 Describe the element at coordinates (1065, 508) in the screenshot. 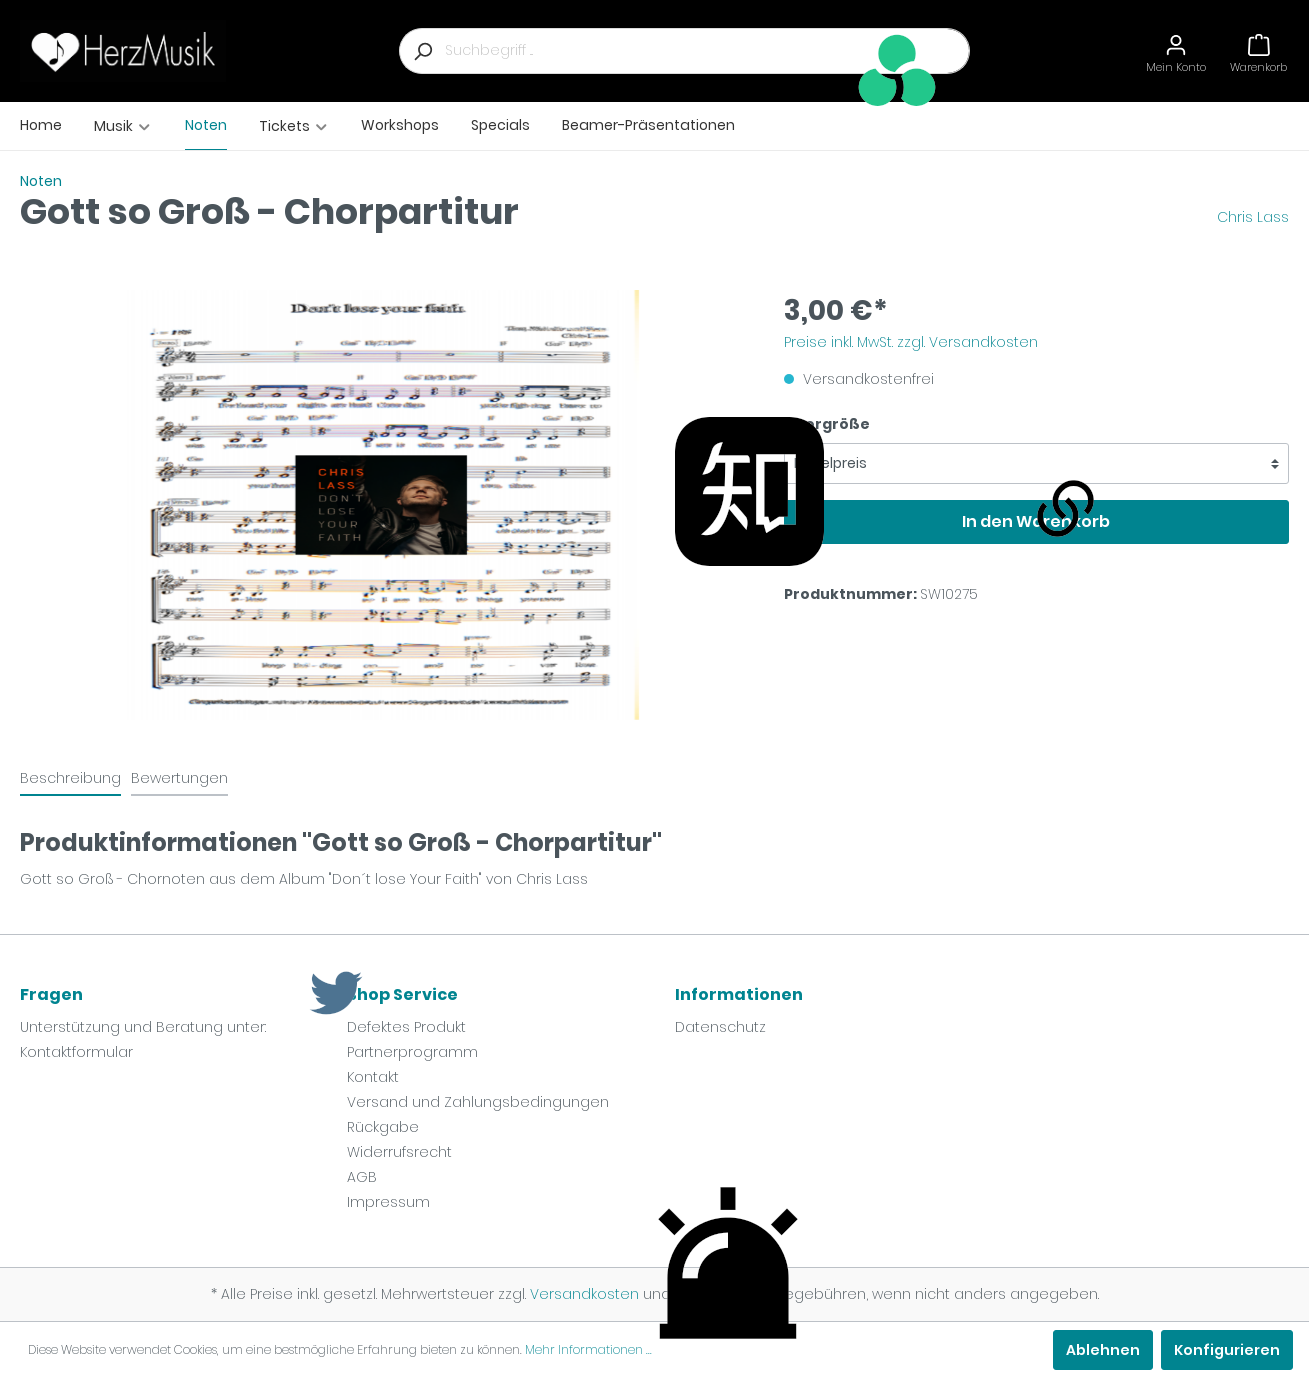

I see `view linked items or connections` at that location.